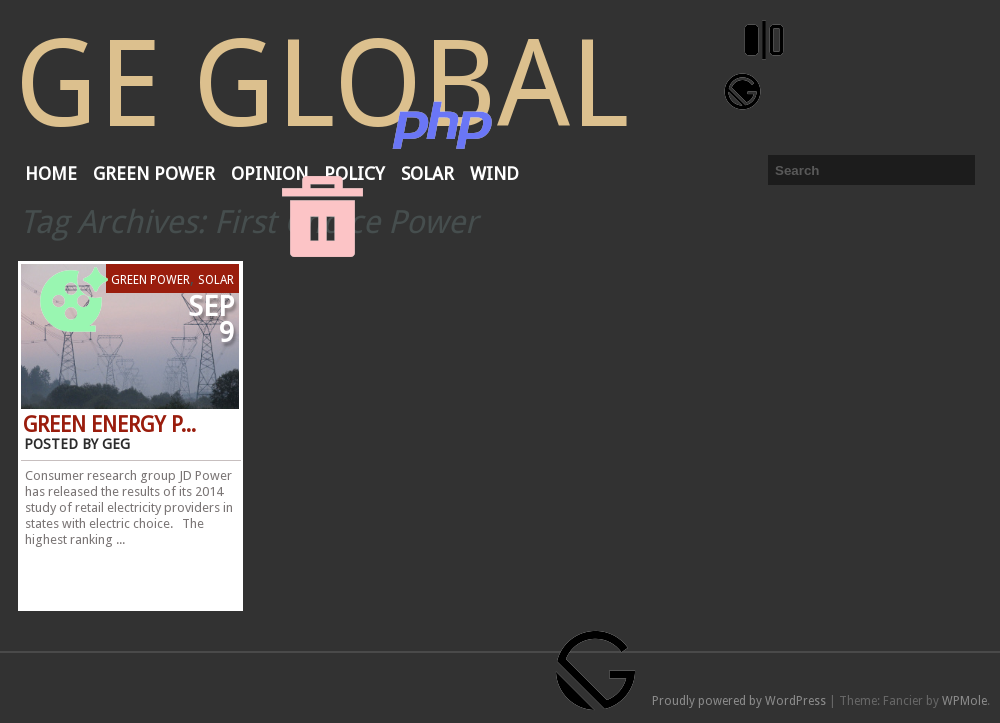 The height and width of the screenshot is (723, 1000). I want to click on gatsby framework logo, so click(595, 670).